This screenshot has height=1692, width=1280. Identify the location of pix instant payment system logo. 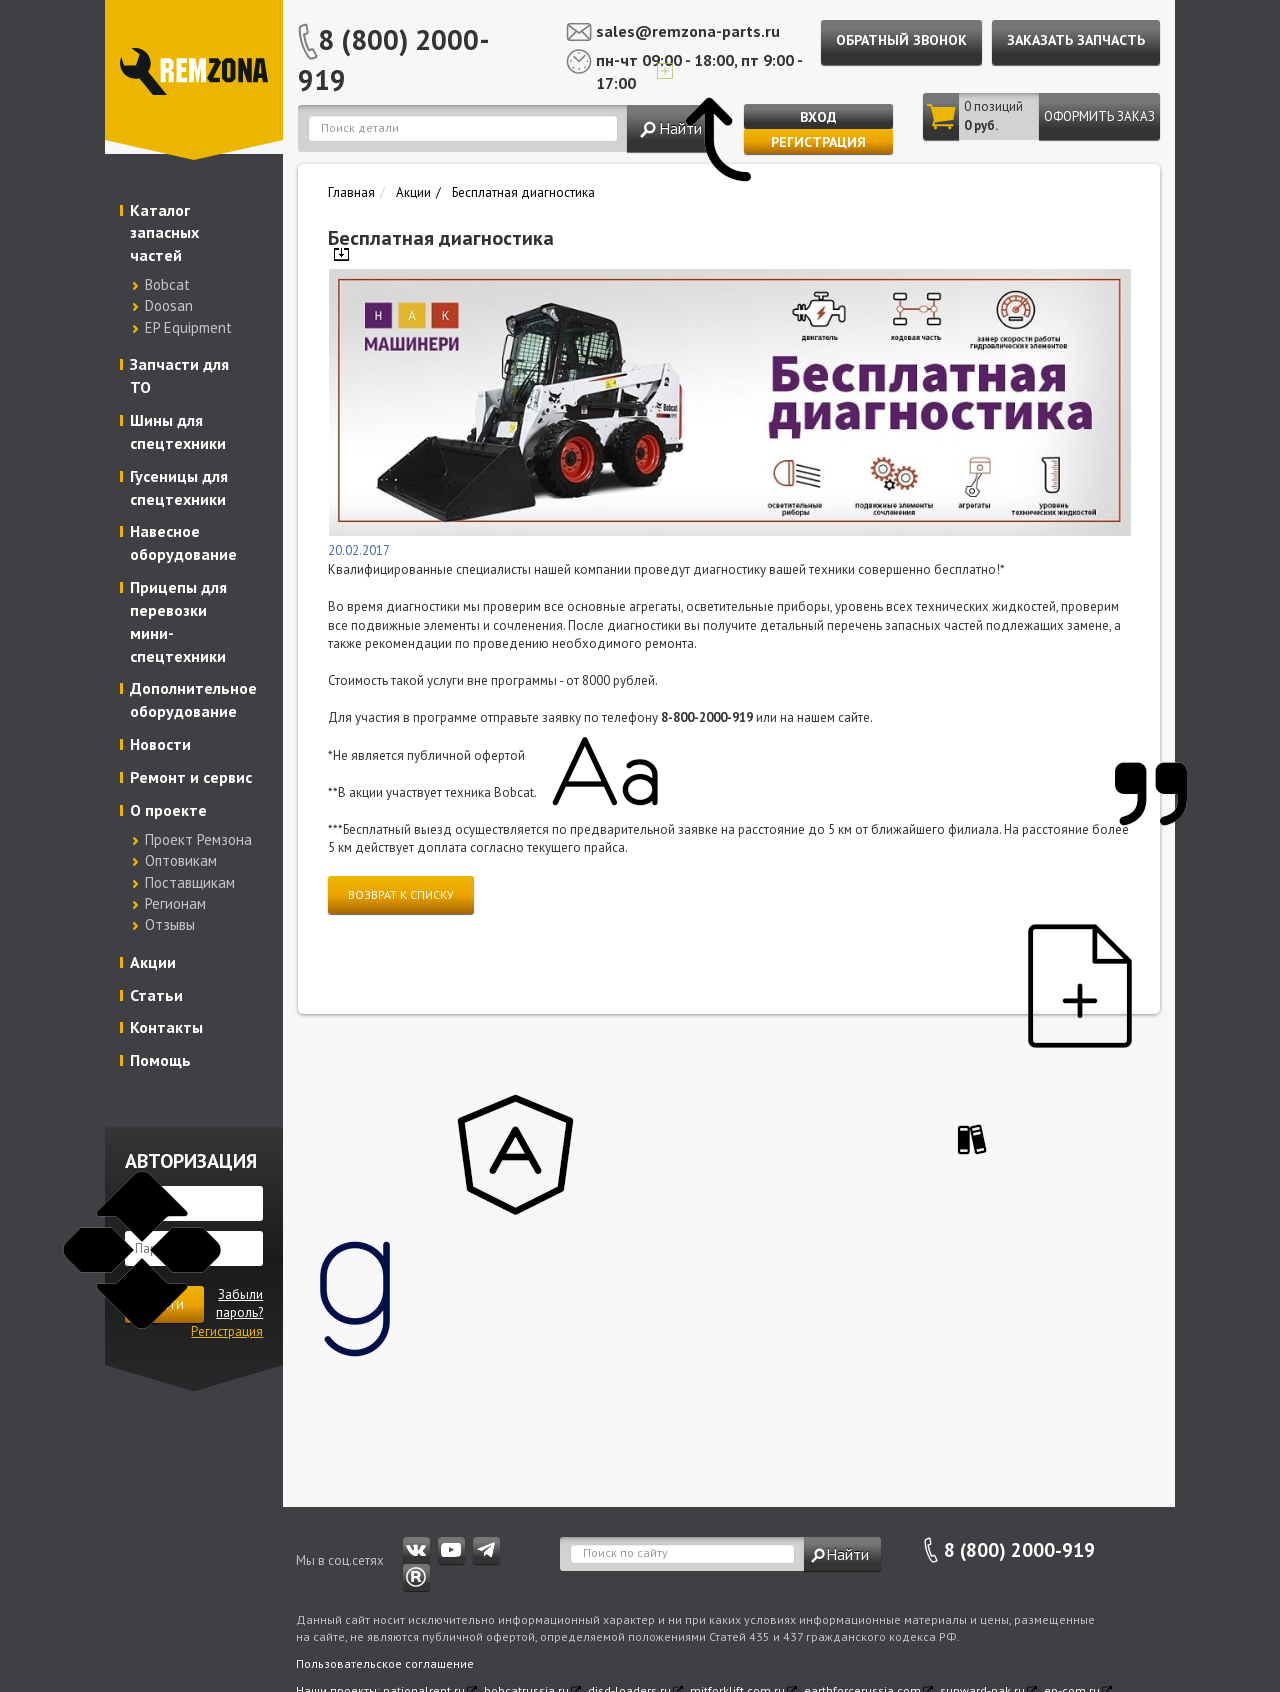
(142, 1250).